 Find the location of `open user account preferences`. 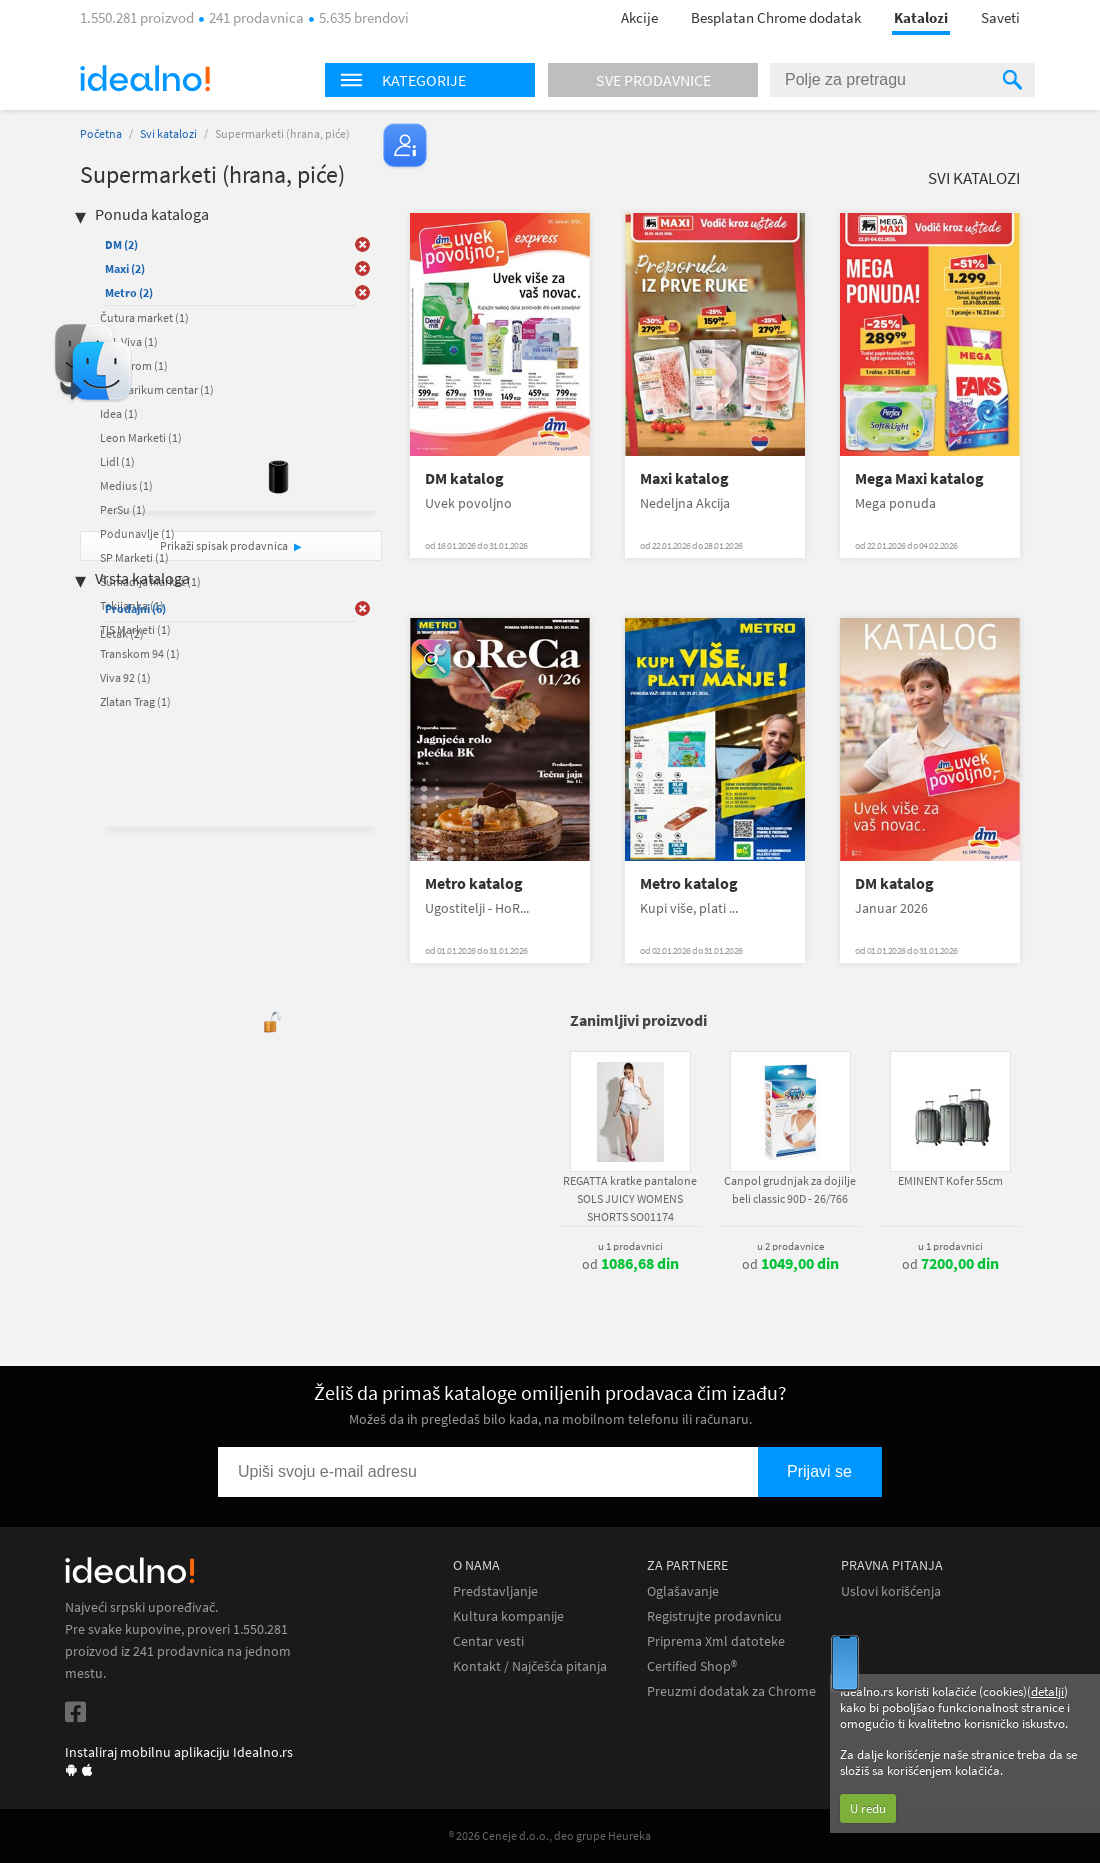

open user account preferences is located at coordinates (405, 146).